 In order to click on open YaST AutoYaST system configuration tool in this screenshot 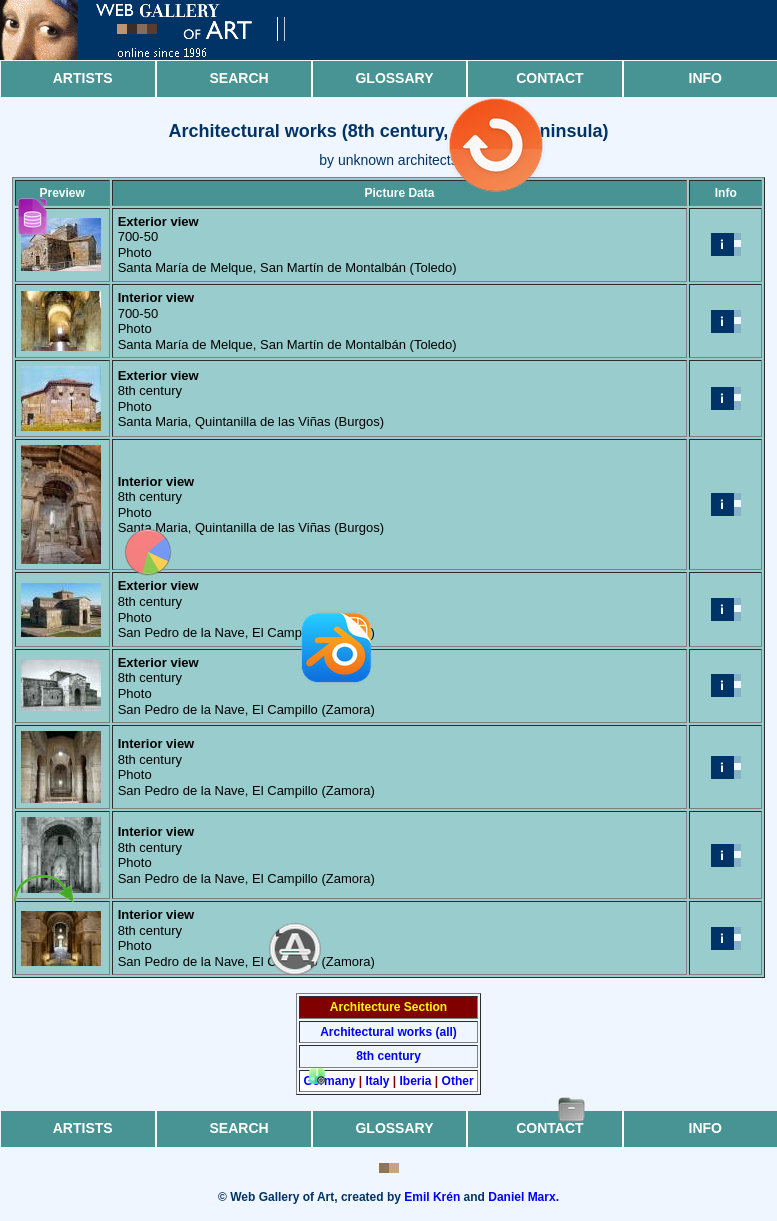, I will do `click(317, 1076)`.